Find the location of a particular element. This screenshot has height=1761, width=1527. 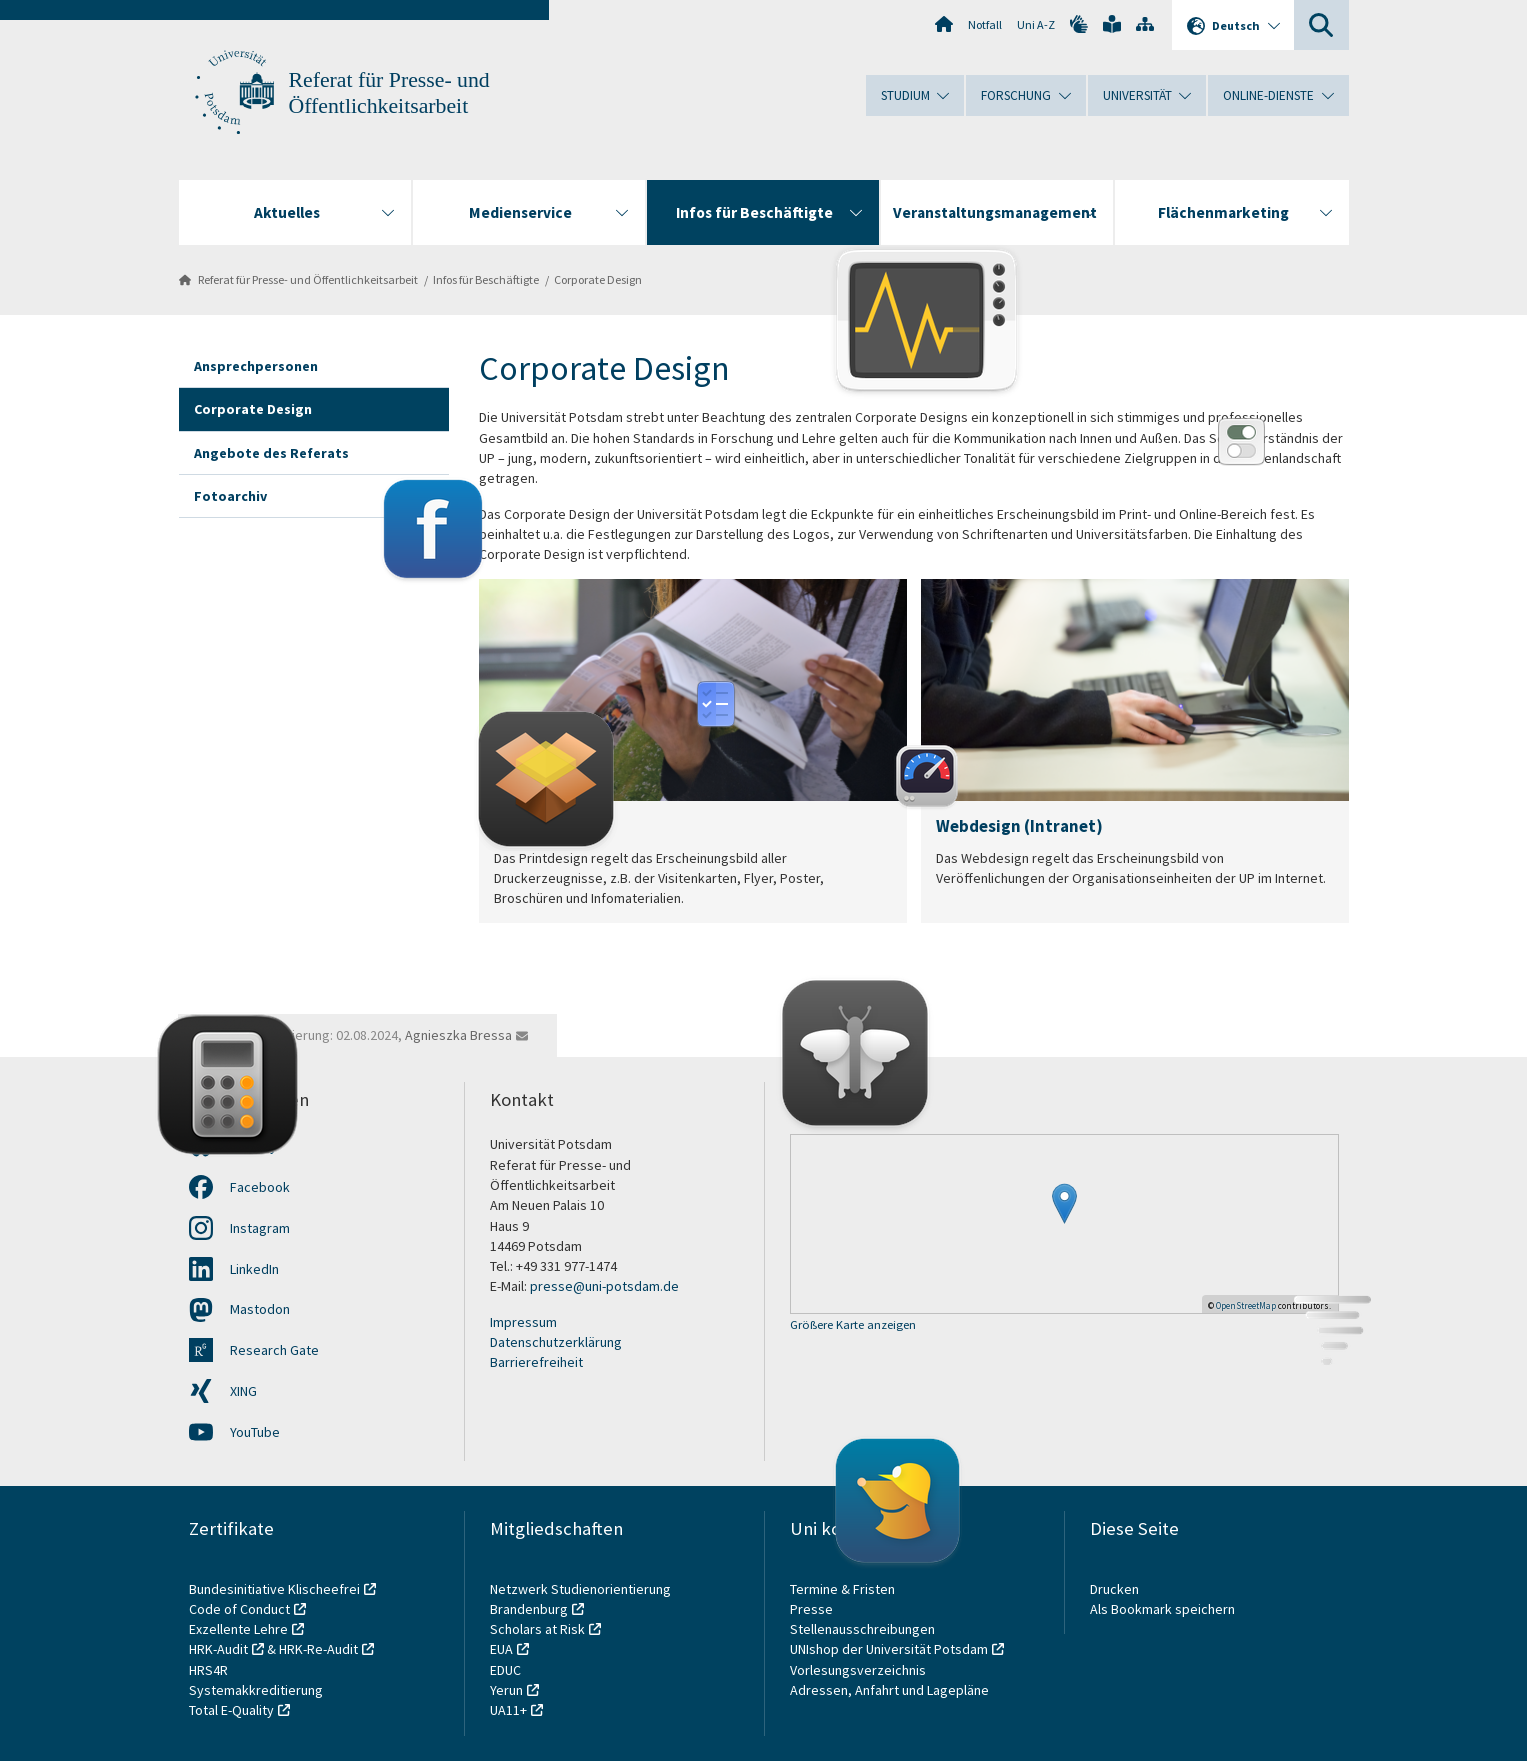

open Mullvad VPN app is located at coordinates (897, 1500).